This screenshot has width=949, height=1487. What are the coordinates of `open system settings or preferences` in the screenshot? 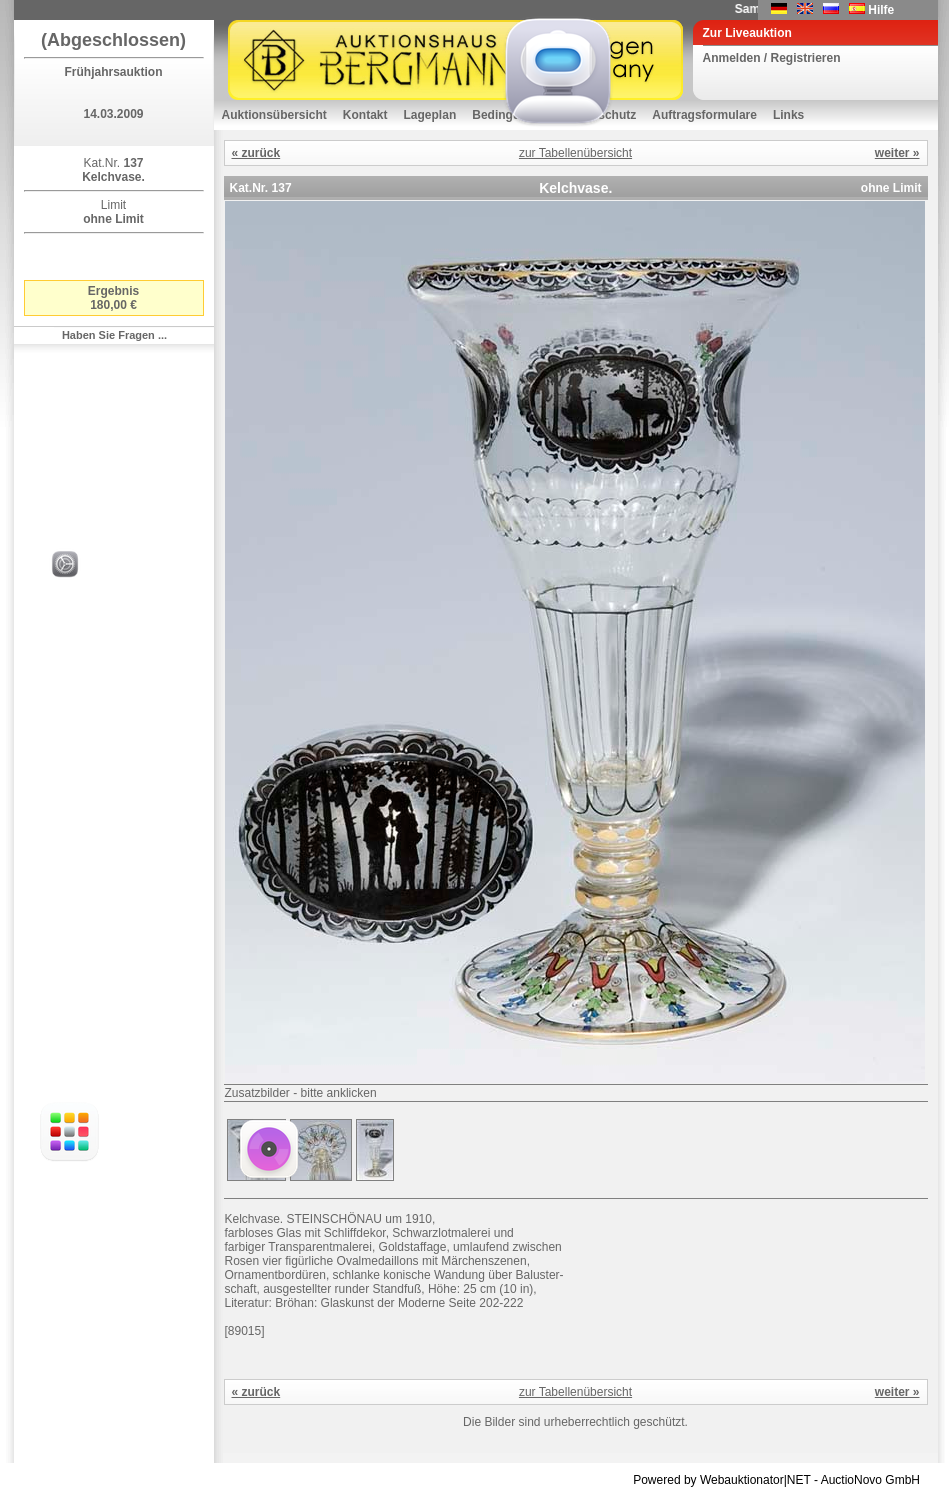 It's located at (65, 564).